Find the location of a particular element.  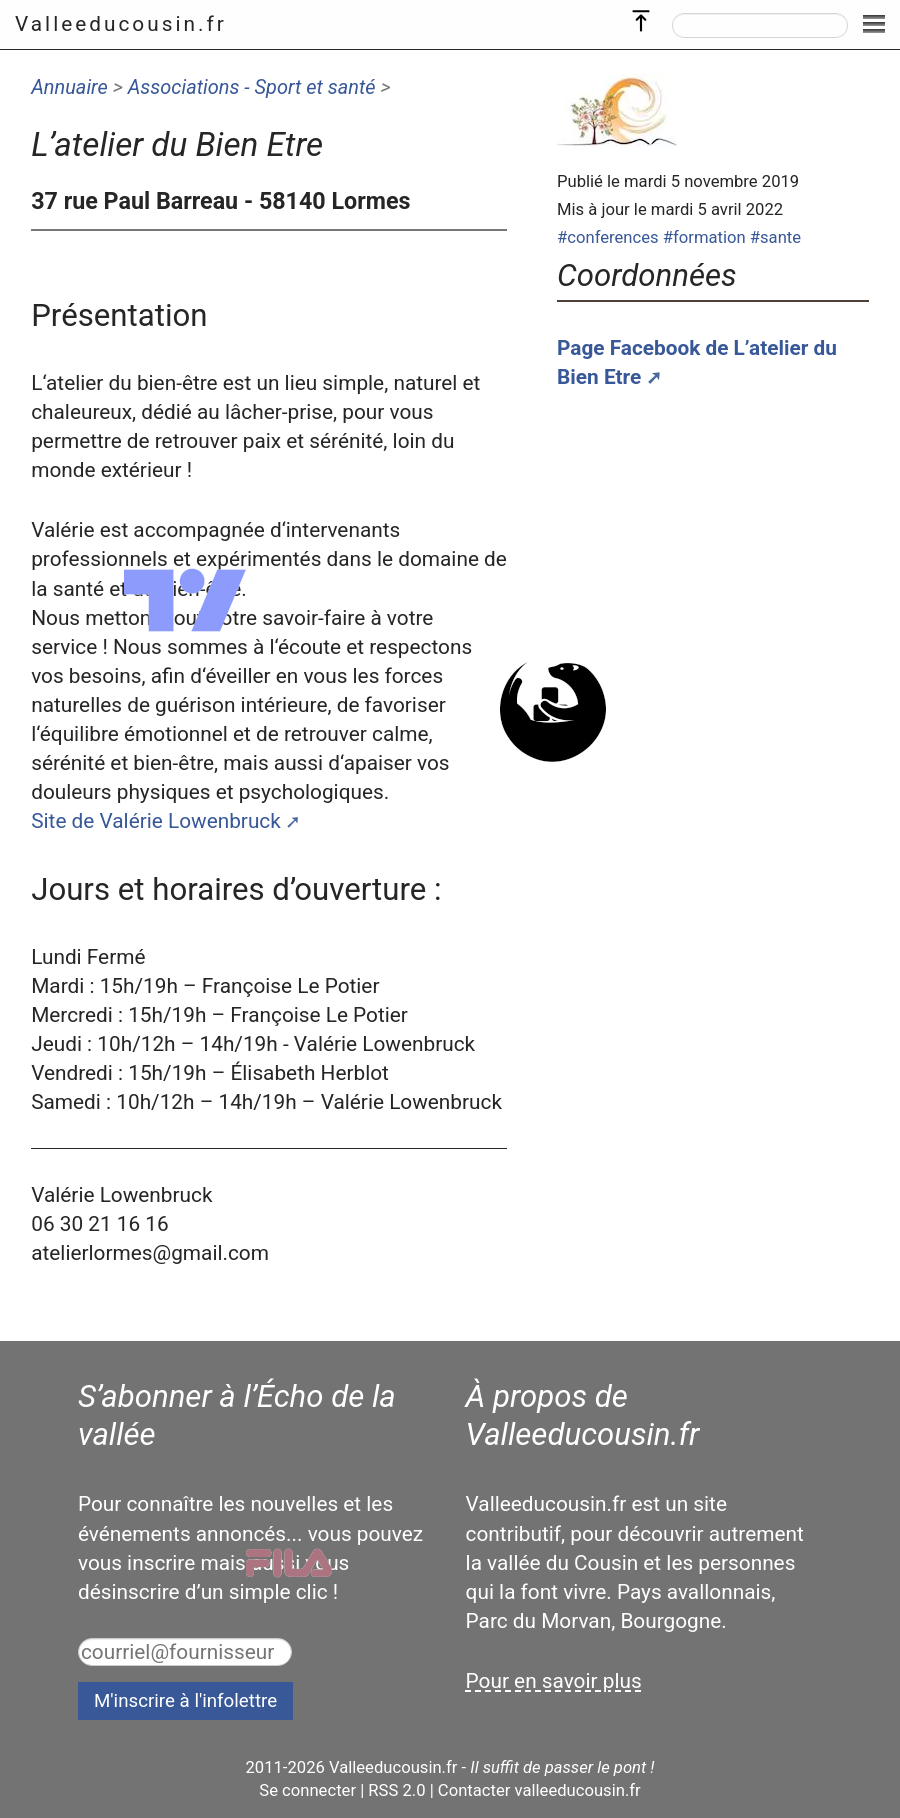

Fila brand logo is located at coordinates (289, 1563).